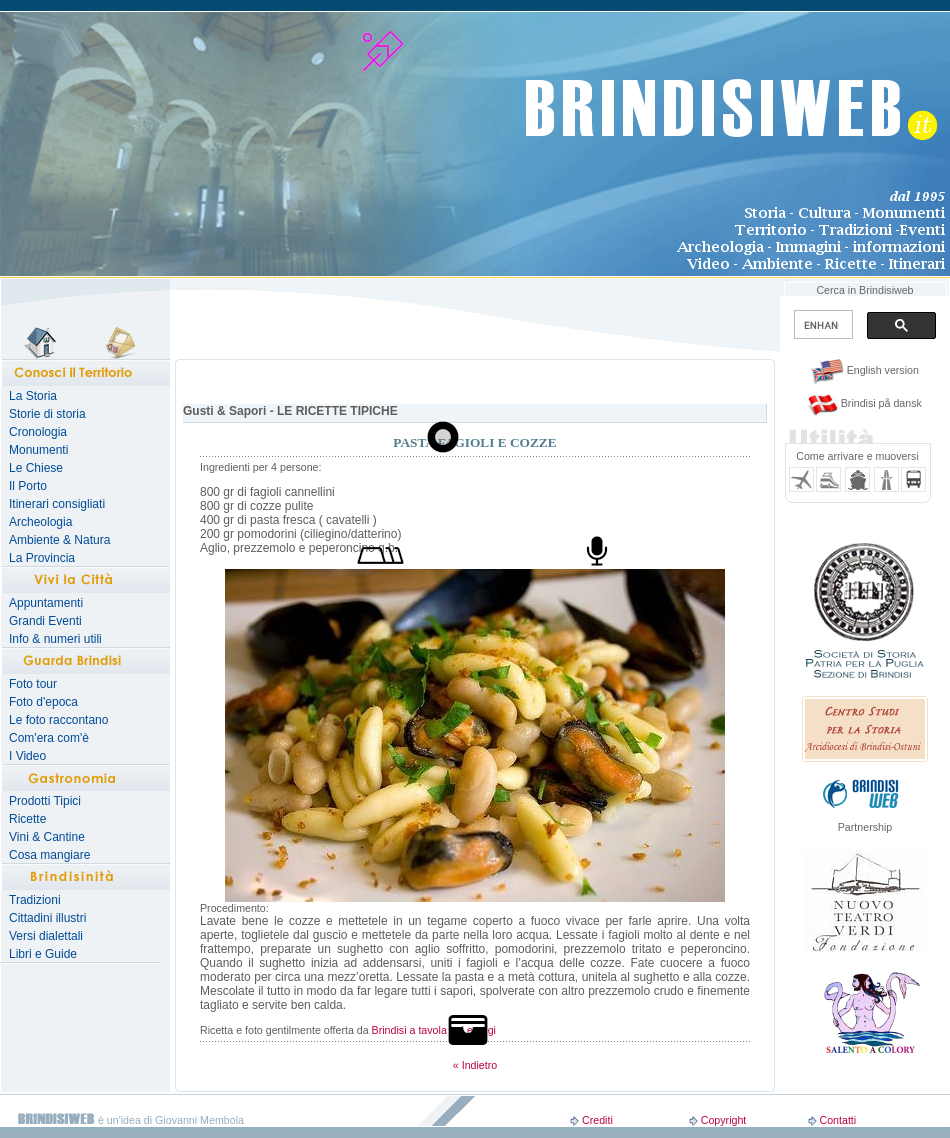 The image size is (950, 1138). What do you see at coordinates (597, 551) in the screenshot?
I see `tap to start voice input` at bounding box center [597, 551].